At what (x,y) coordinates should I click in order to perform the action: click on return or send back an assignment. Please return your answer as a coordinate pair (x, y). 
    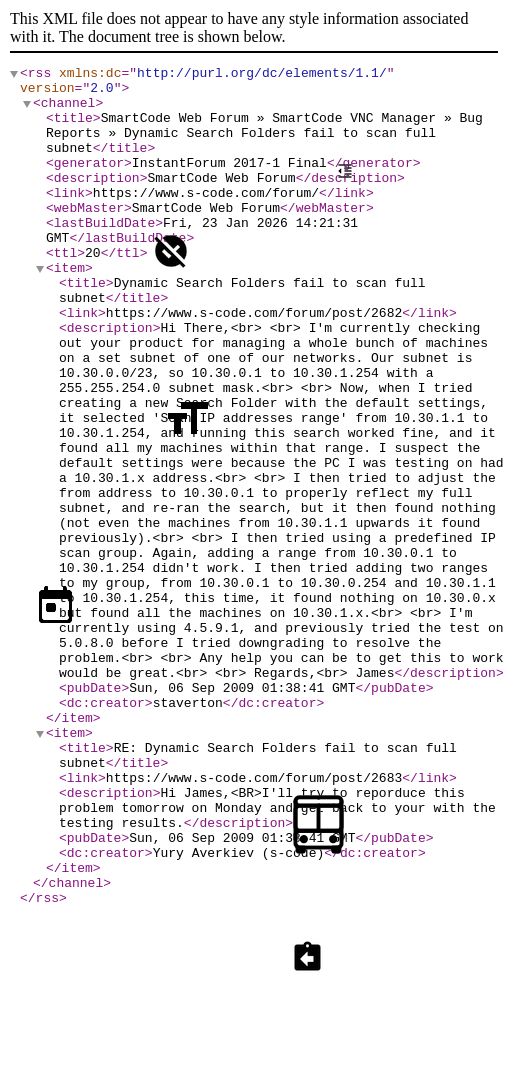
    Looking at the image, I should click on (307, 957).